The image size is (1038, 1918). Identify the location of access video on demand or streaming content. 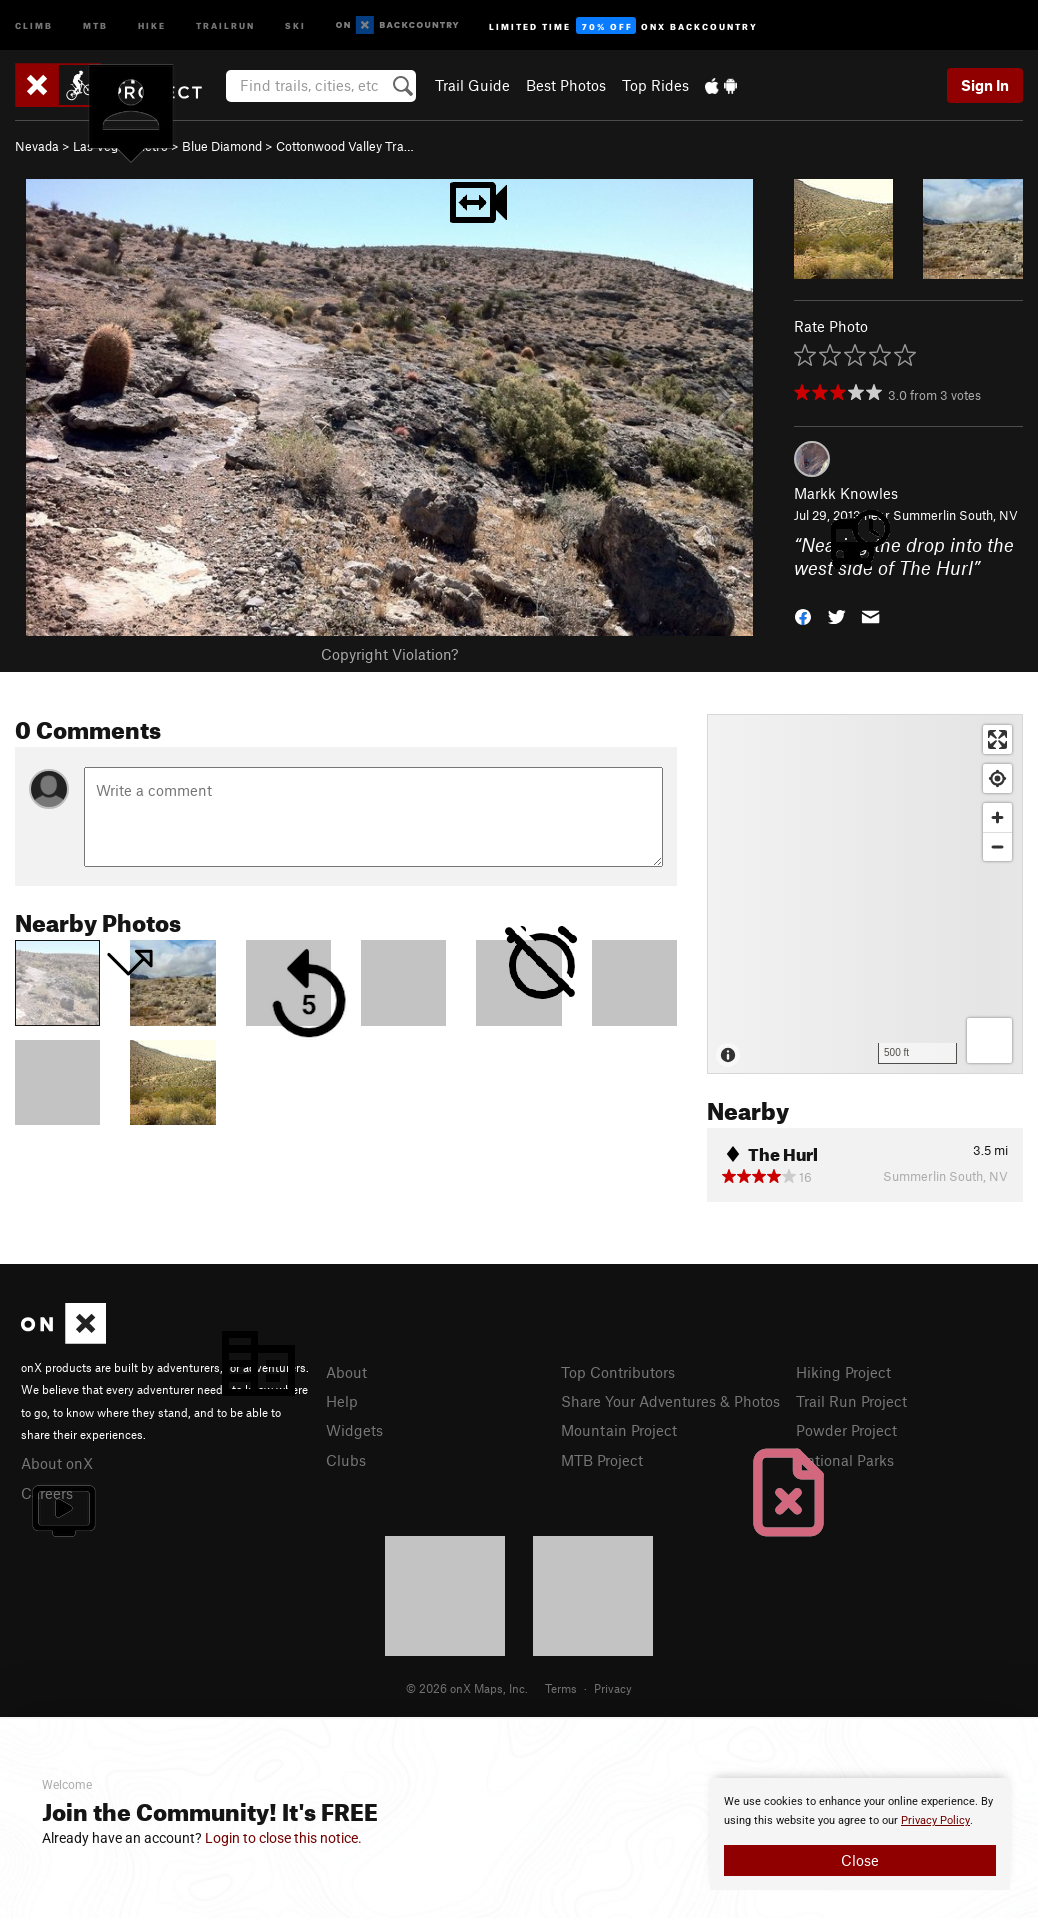
(64, 1511).